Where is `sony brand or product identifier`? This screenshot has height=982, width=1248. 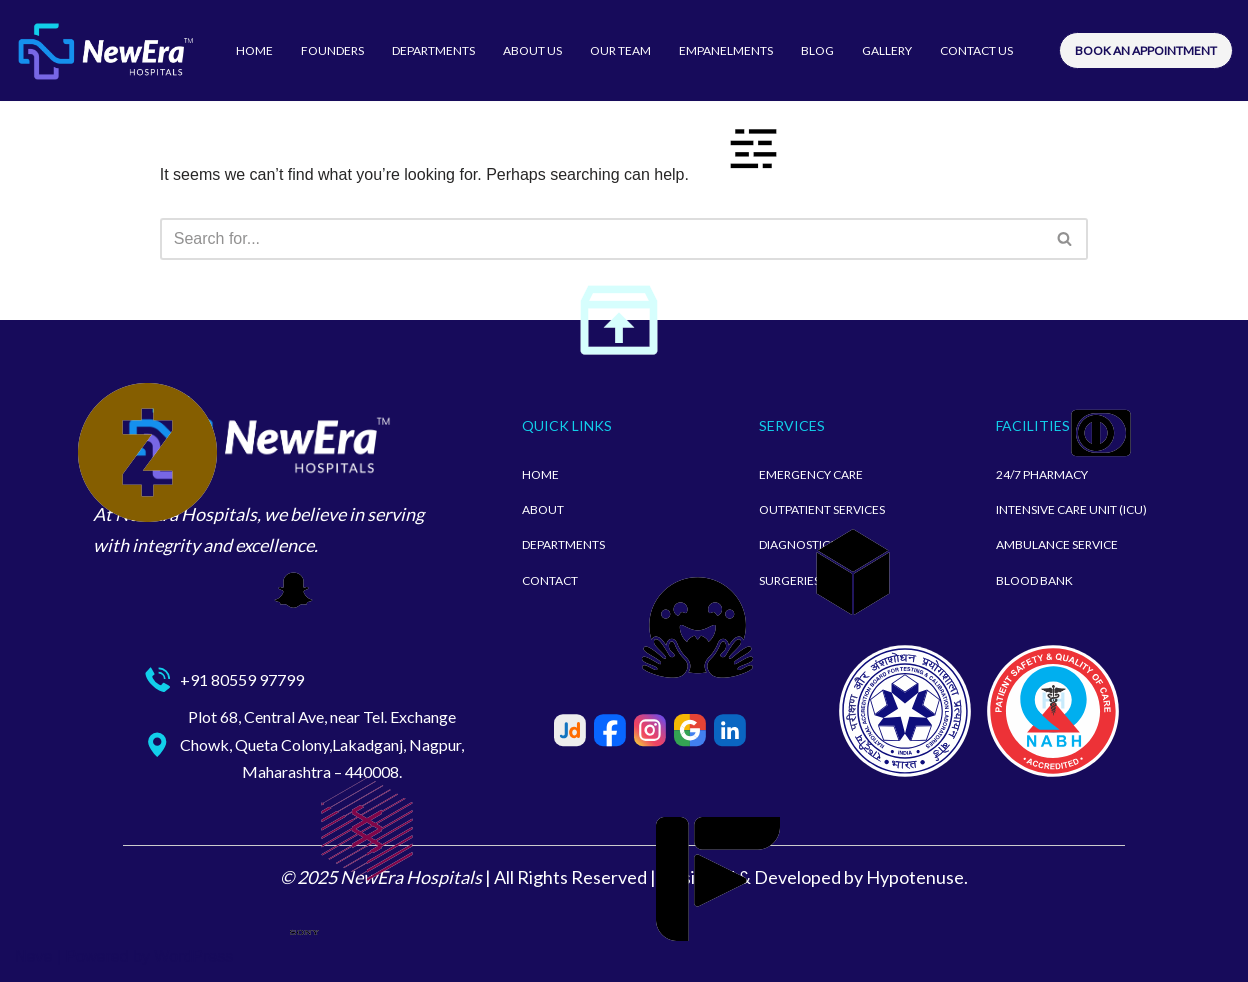 sony brand or product identifier is located at coordinates (304, 932).